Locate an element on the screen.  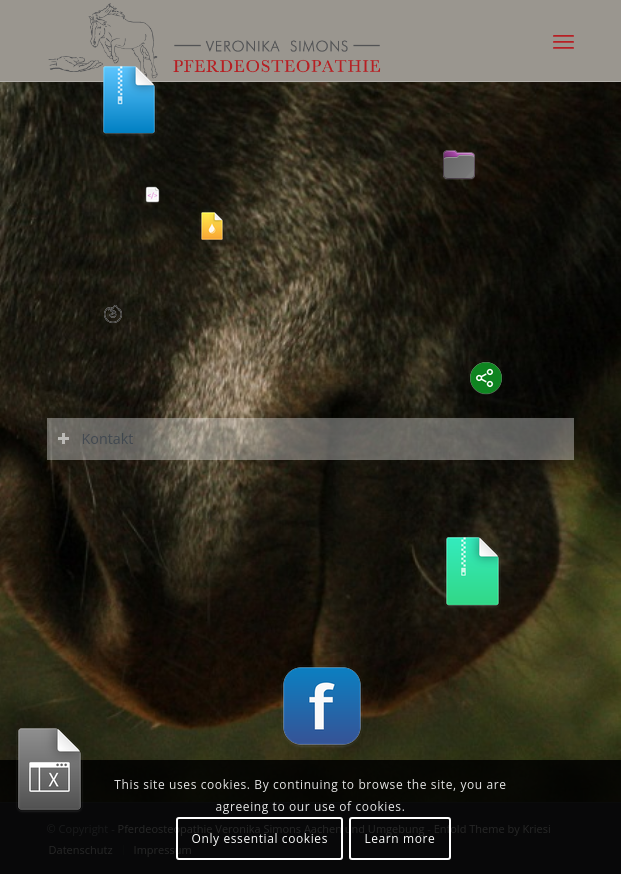
an archive file in .ar format is located at coordinates (129, 101).